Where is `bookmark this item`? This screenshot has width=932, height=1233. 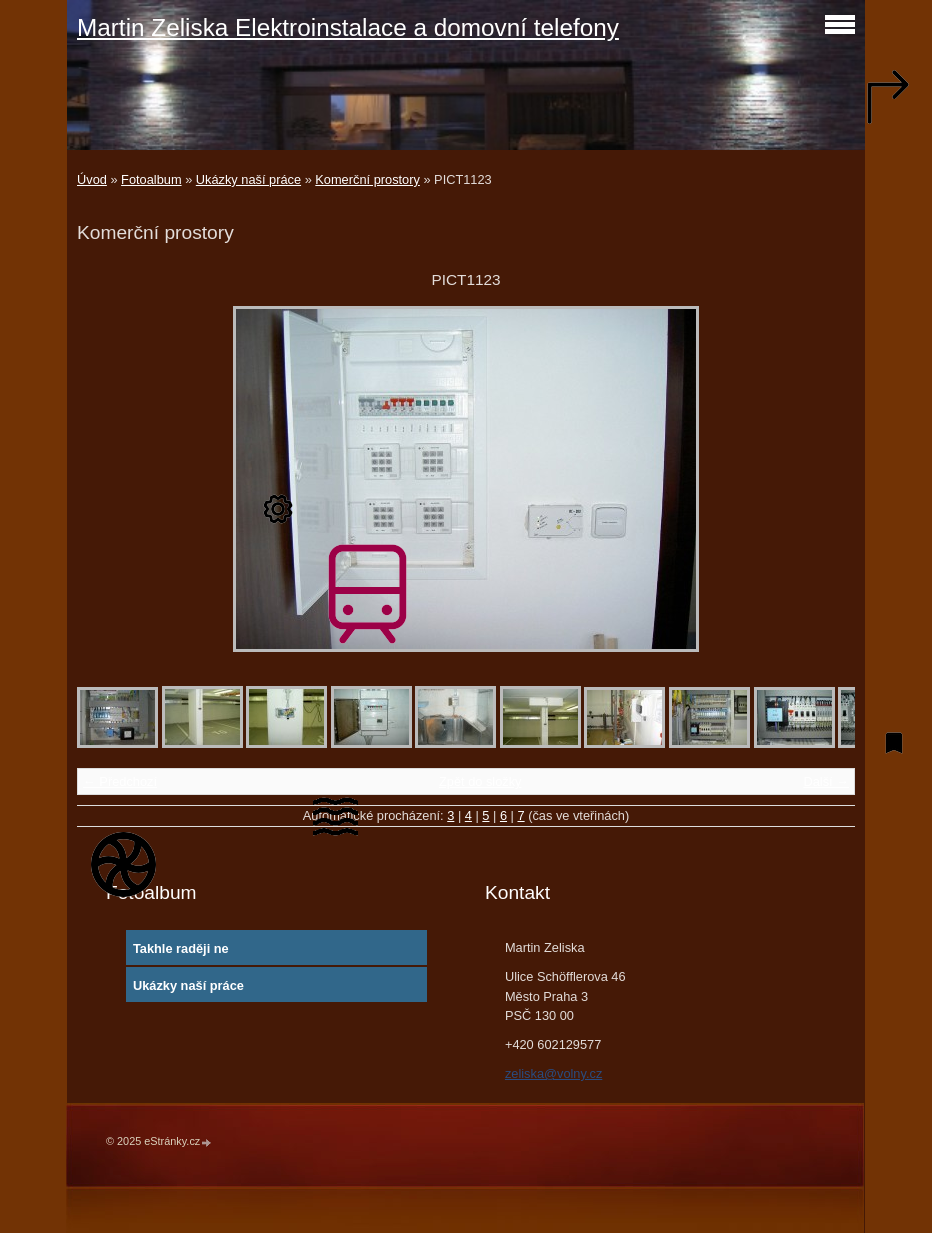 bookmark this item is located at coordinates (894, 743).